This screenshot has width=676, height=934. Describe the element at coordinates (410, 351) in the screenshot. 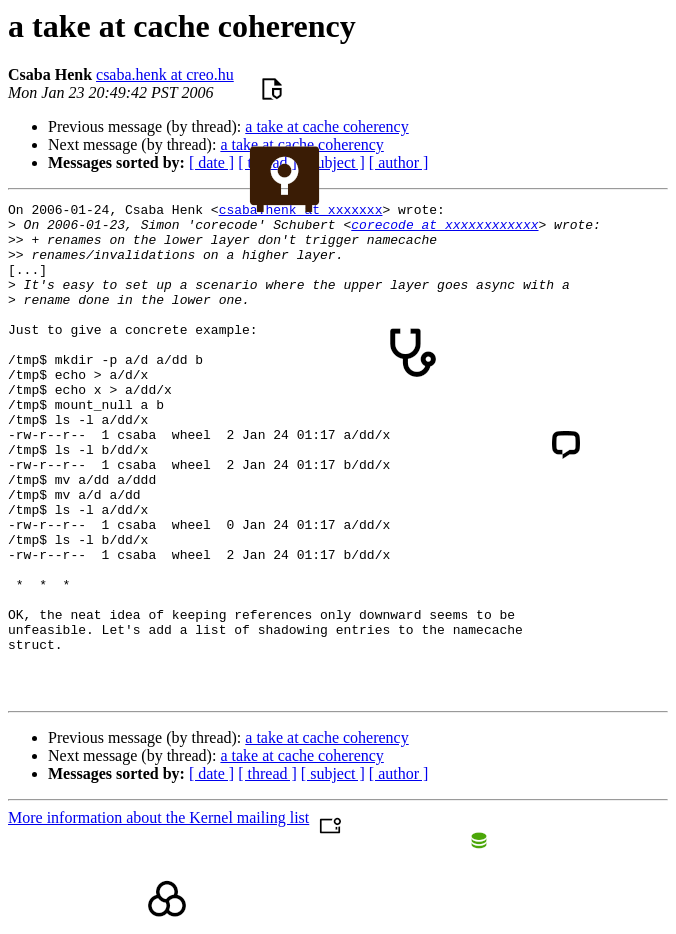

I see `access health or medical features` at that location.